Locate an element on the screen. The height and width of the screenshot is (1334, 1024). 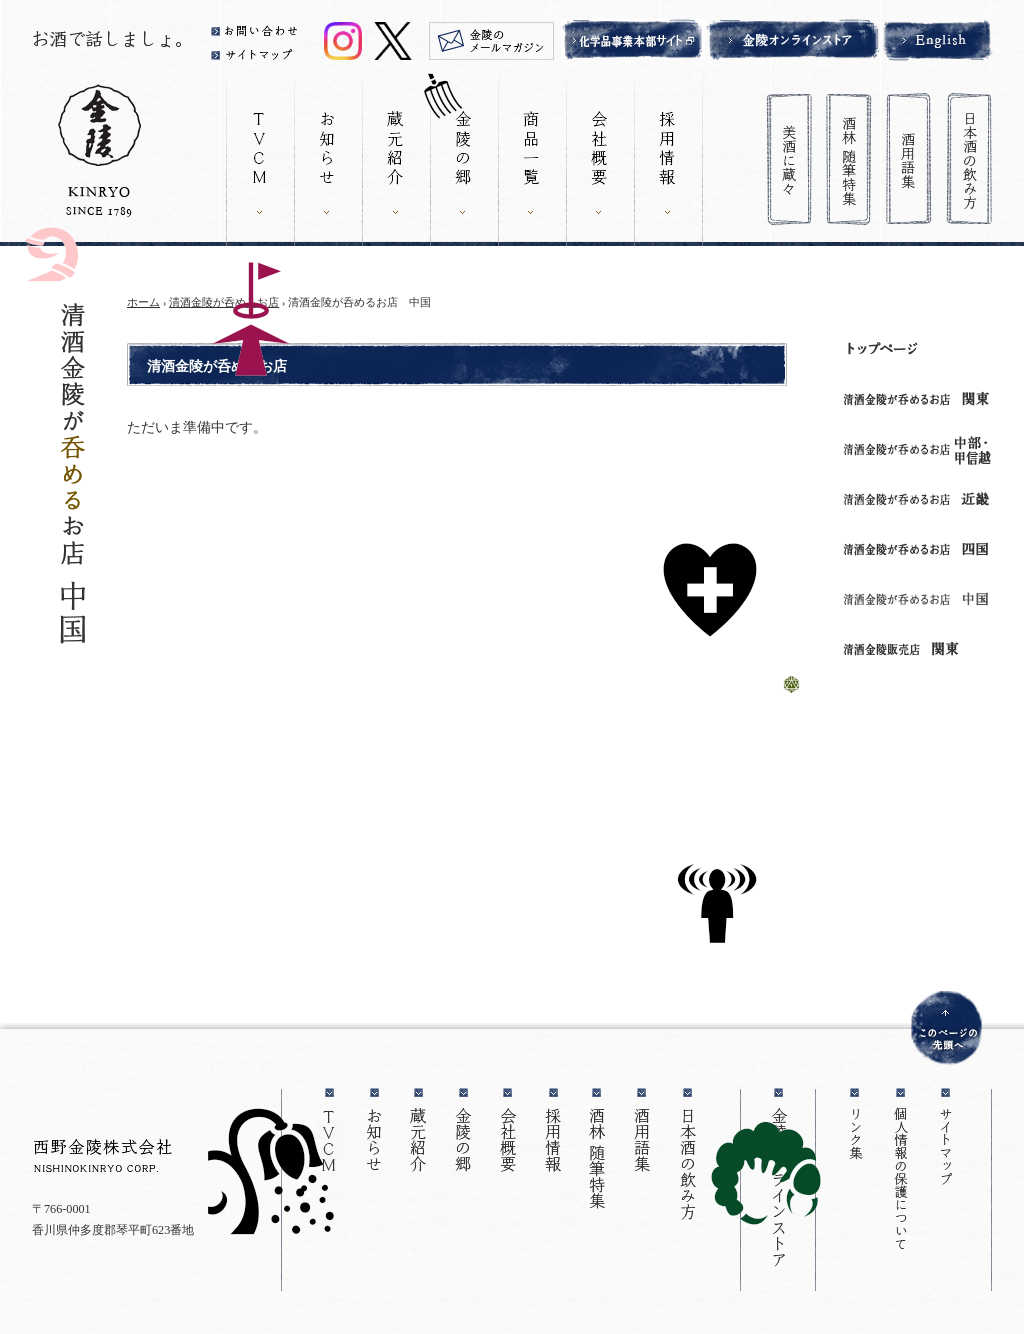
indicates pest infestation or decay status is located at coordinates (765, 1176).